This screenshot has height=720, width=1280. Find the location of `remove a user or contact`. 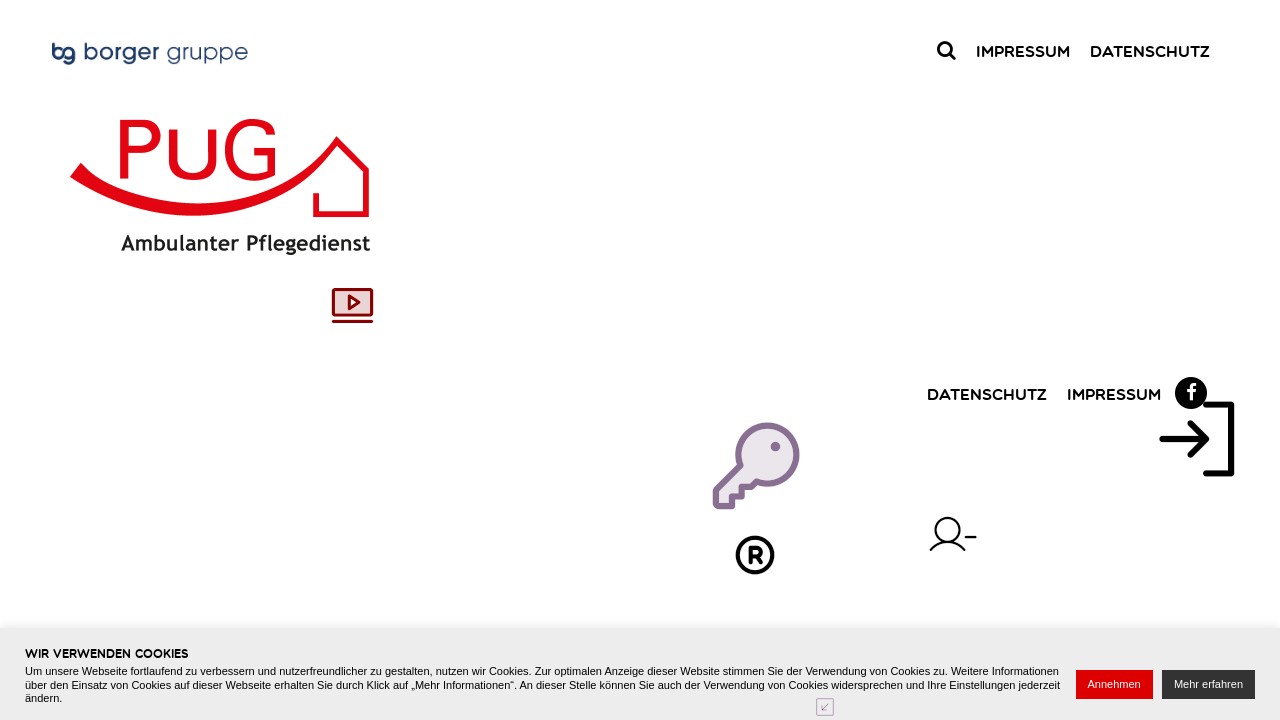

remove a user or contact is located at coordinates (951, 535).